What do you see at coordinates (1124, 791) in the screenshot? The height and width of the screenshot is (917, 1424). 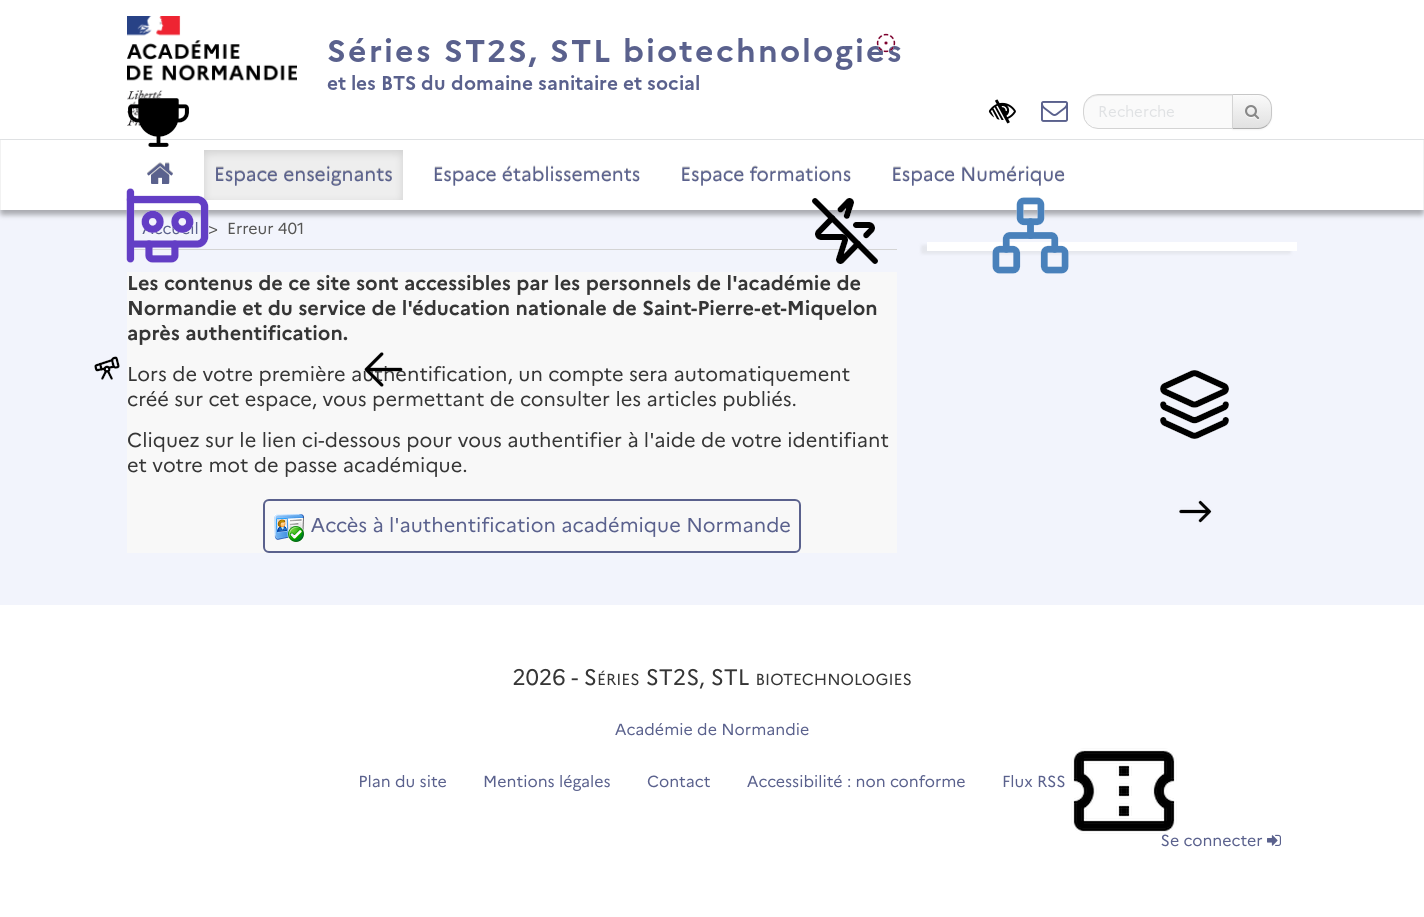 I see `view your tickets or passes` at bounding box center [1124, 791].